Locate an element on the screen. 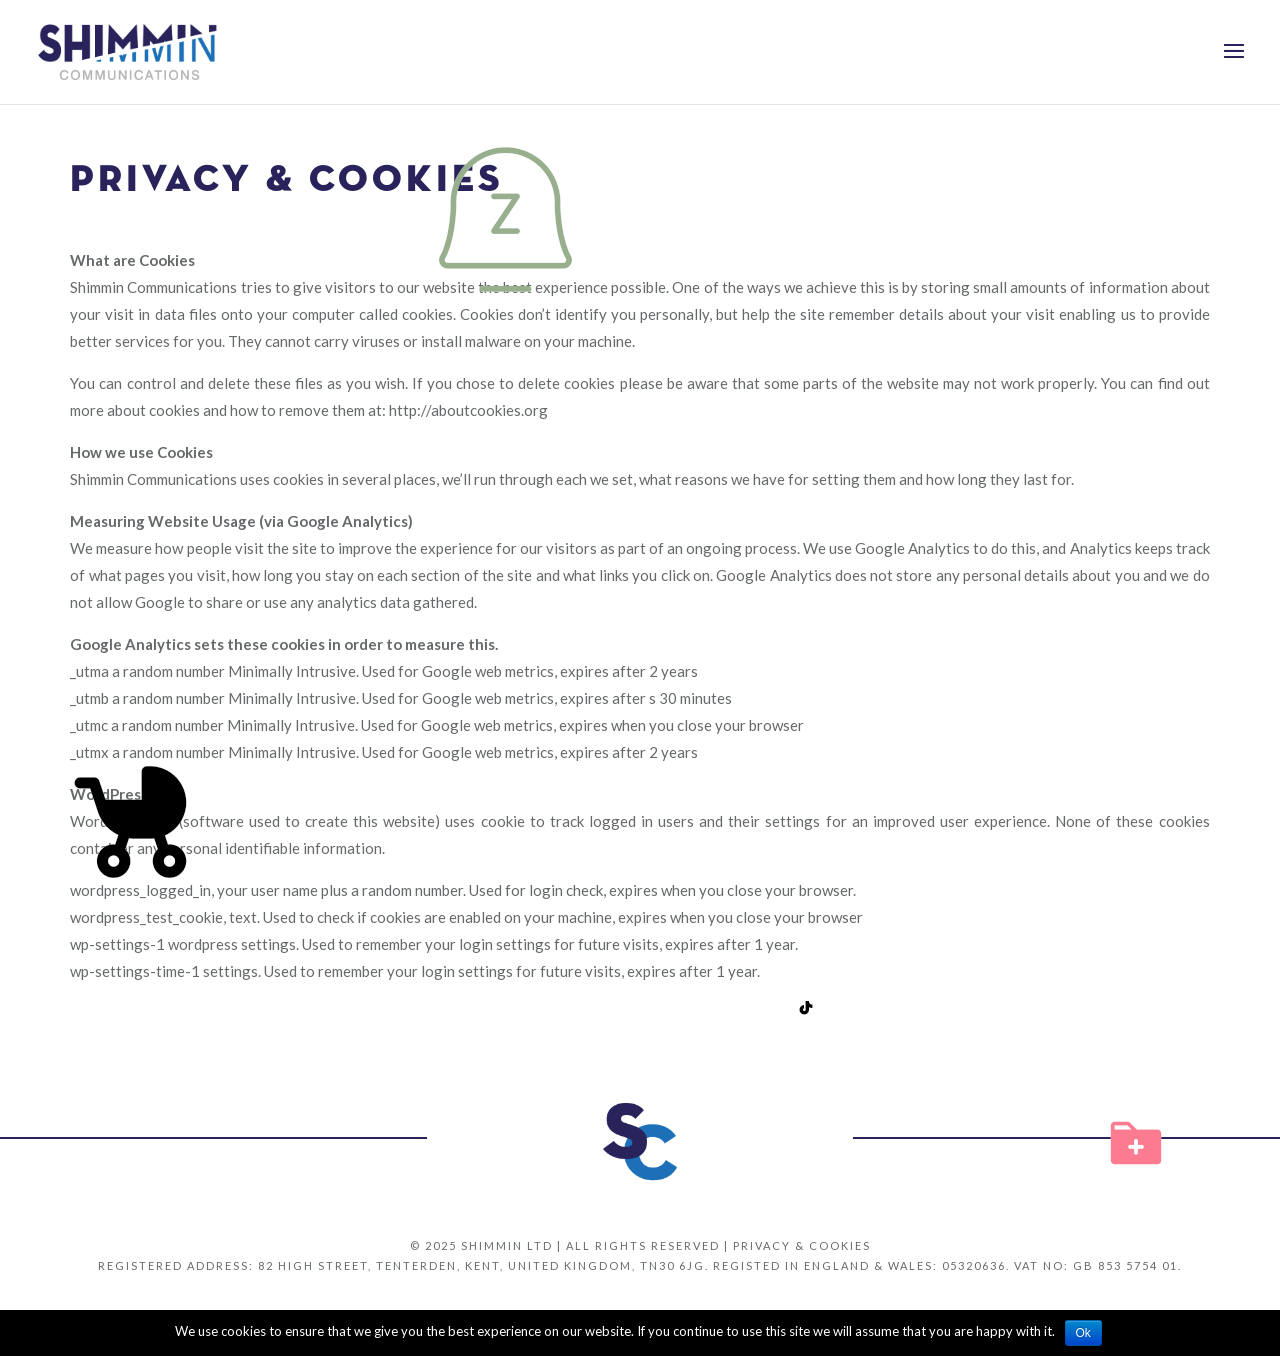  snooze notifications is located at coordinates (505, 219).